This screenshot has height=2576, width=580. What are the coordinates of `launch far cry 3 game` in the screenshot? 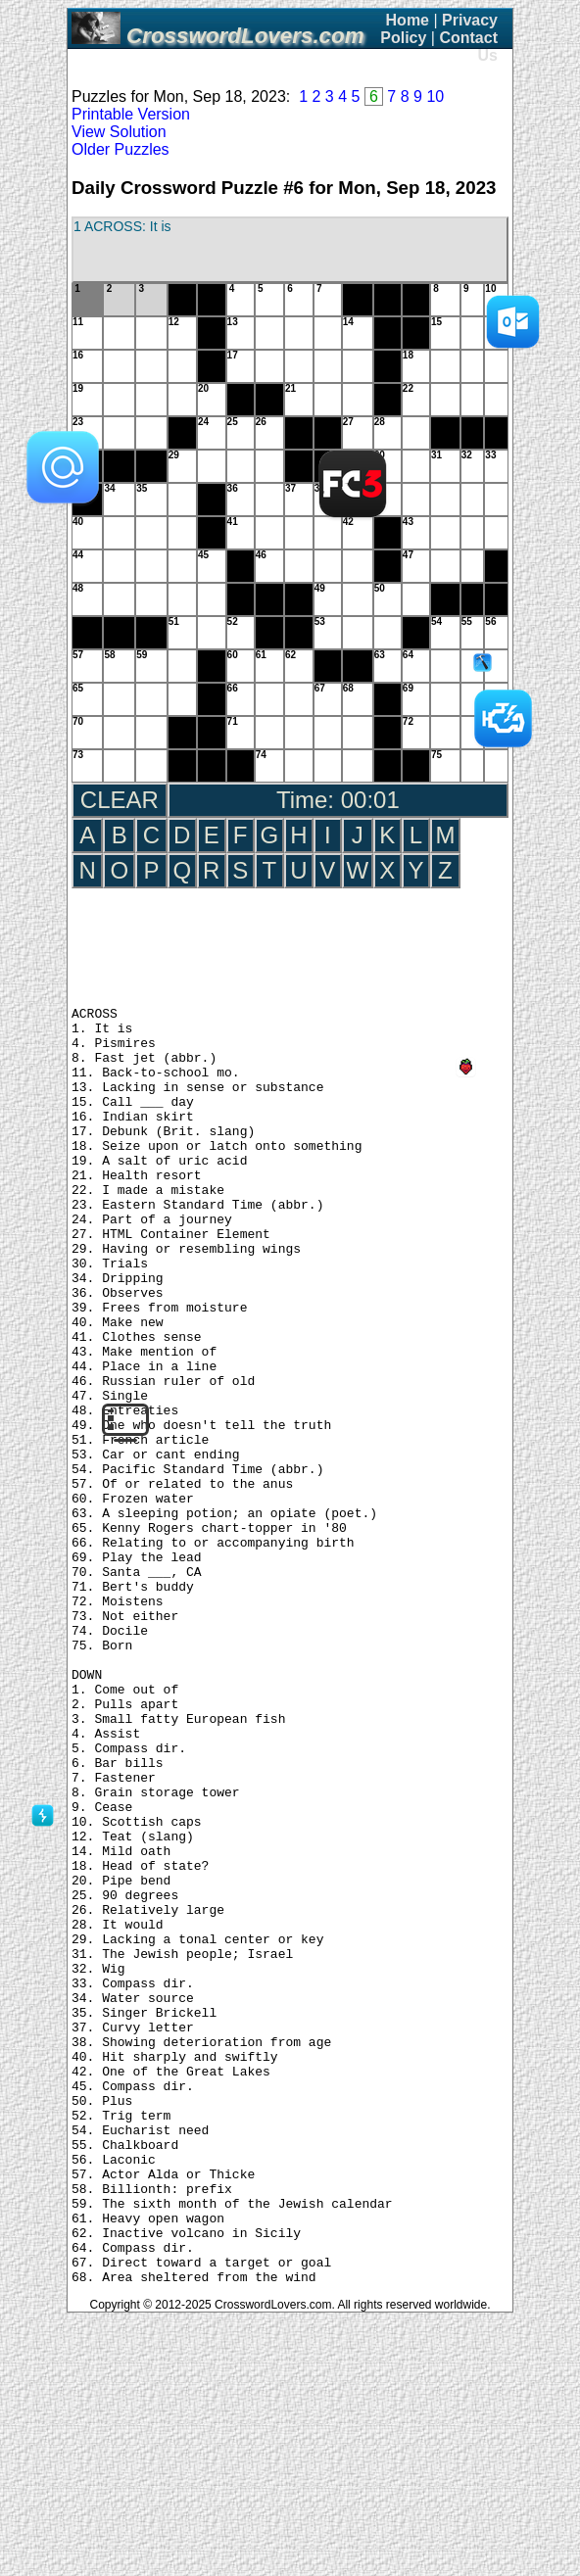 It's located at (353, 484).